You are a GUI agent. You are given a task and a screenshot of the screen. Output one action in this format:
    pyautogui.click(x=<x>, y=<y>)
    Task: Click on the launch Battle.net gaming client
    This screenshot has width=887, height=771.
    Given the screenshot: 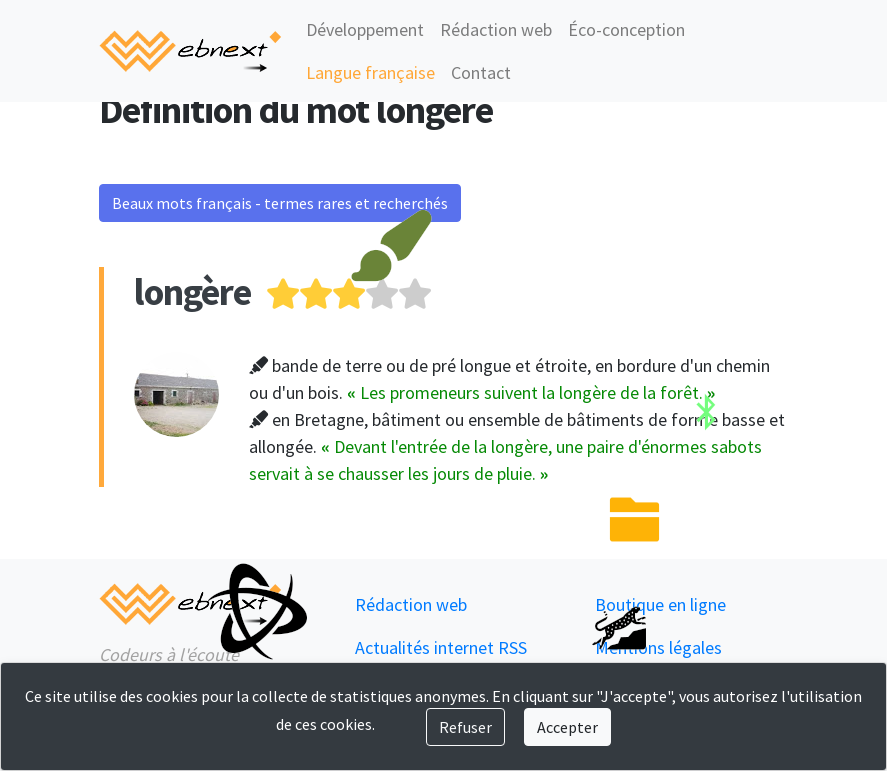 What is the action you would take?
    pyautogui.click(x=257, y=611)
    